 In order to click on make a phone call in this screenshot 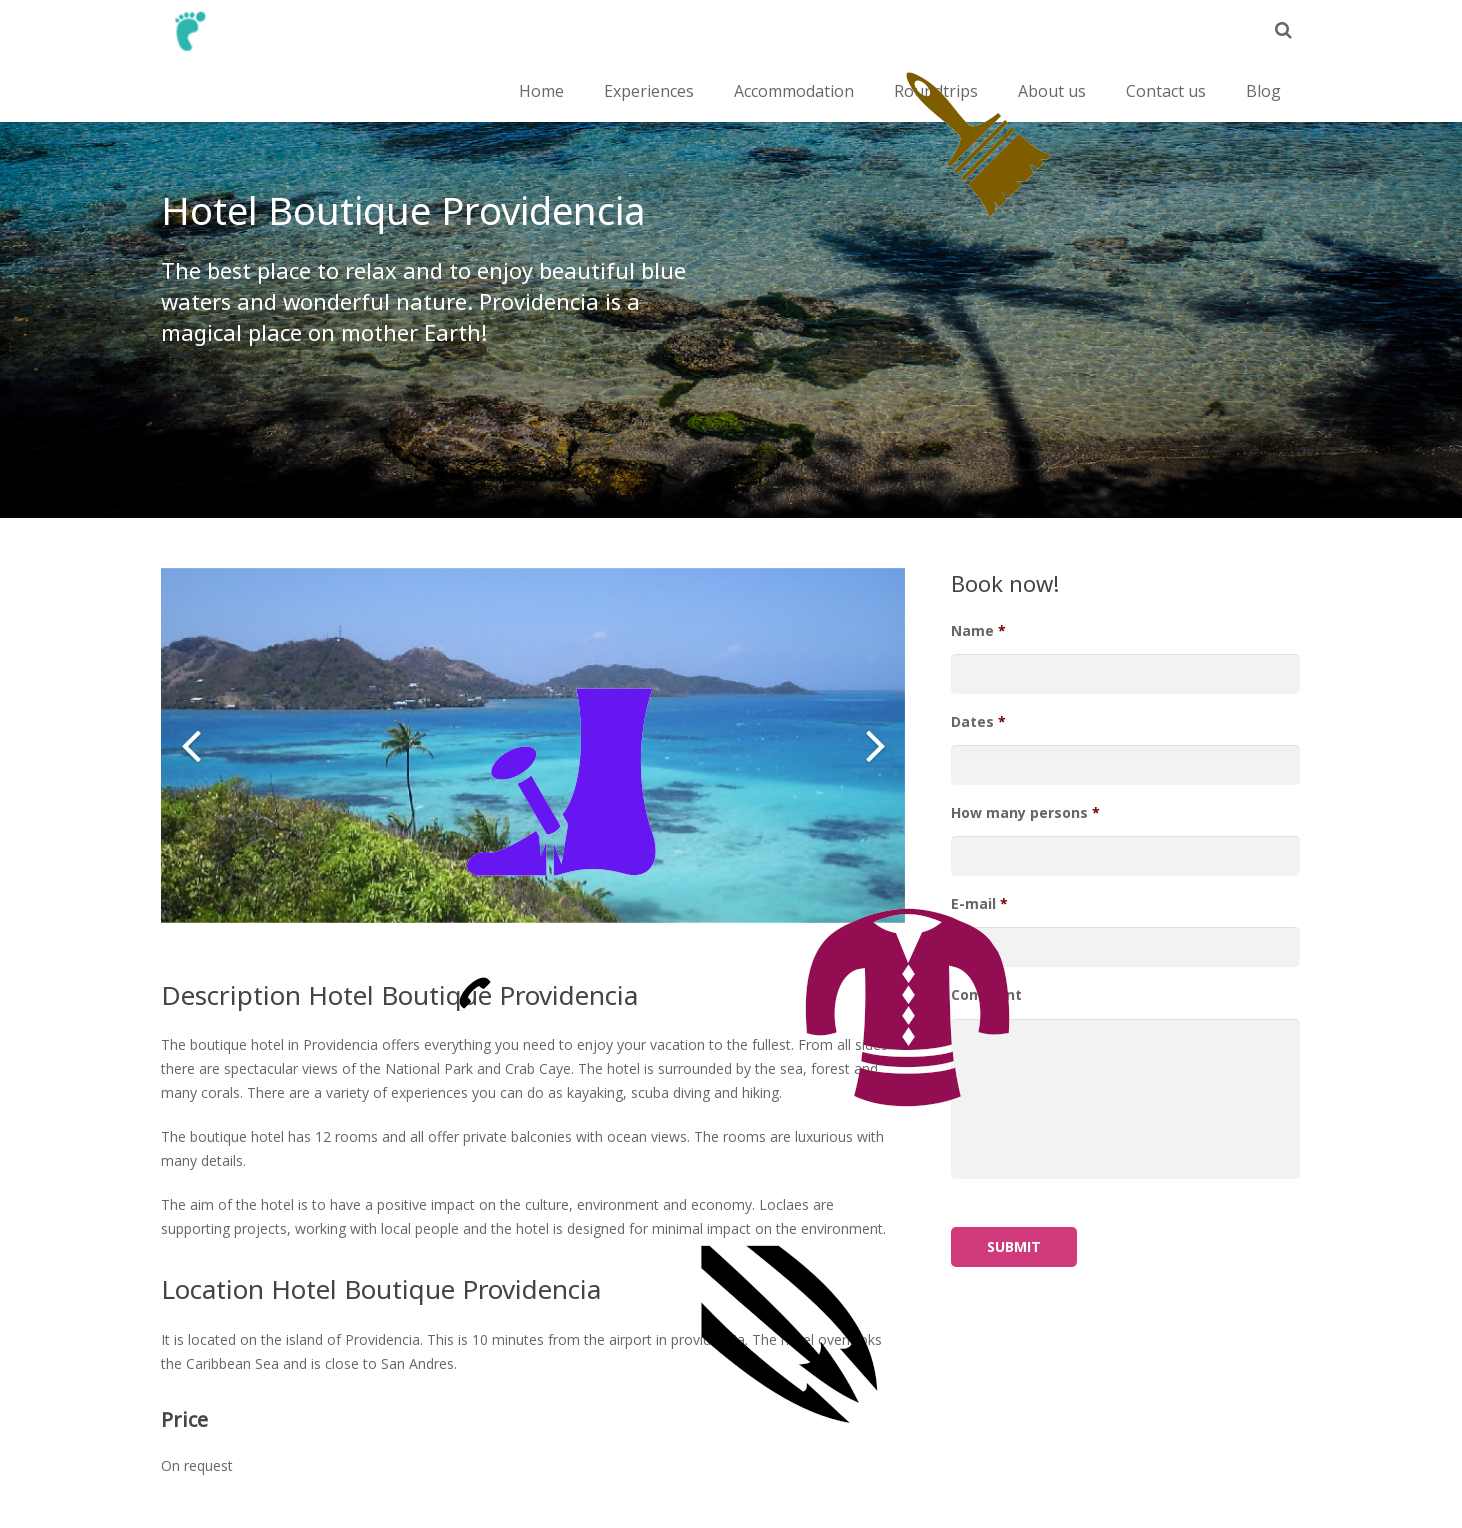, I will do `click(475, 993)`.